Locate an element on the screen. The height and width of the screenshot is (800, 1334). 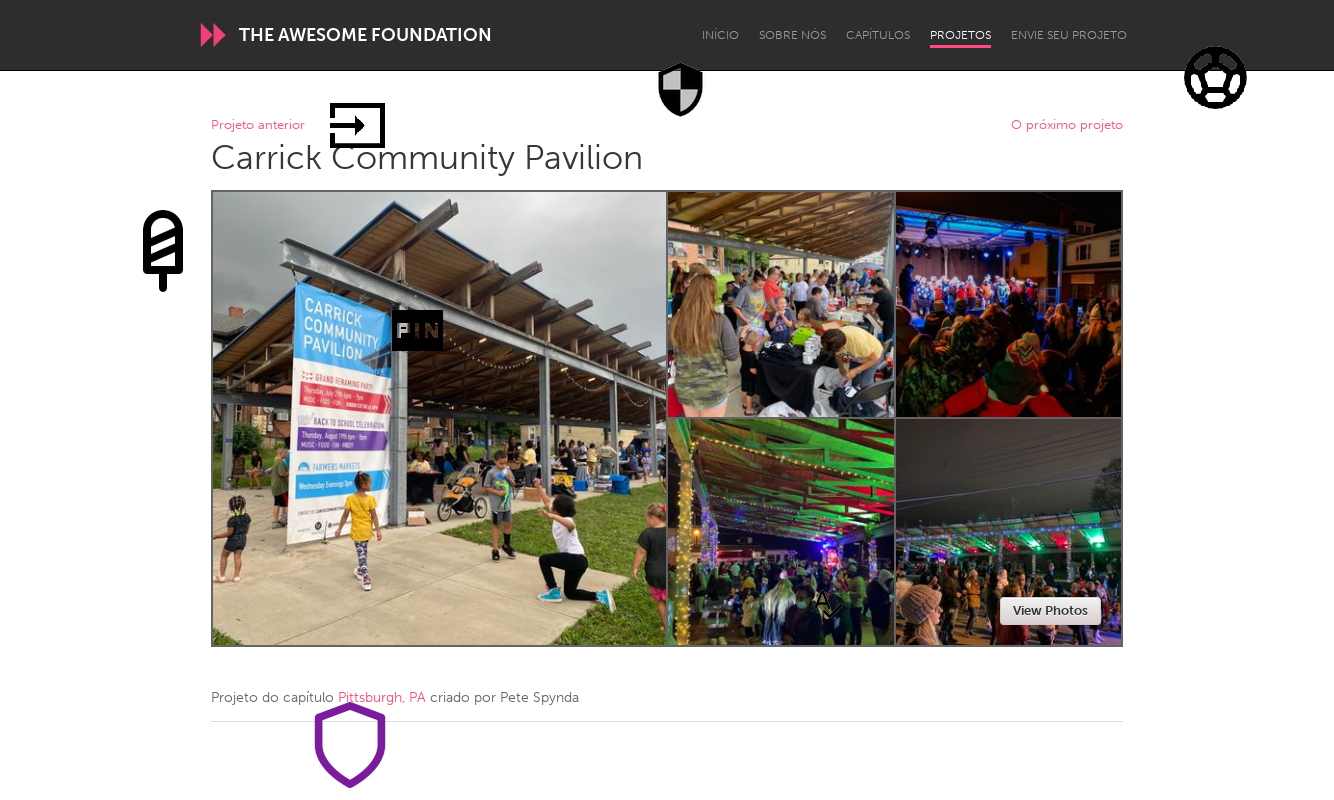
enable spellcheck or grammar checking is located at coordinates (827, 603).